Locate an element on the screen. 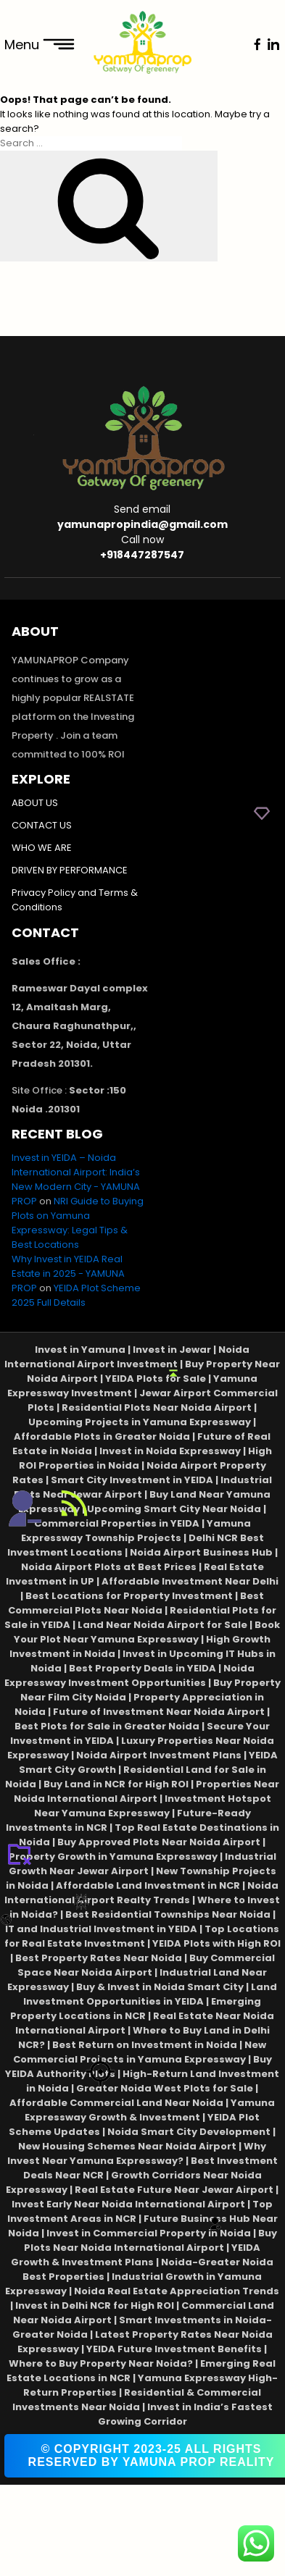 Image resolution: width=285 pixels, height=2576 pixels. skip to the beginning or top of content is located at coordinates (173, 1373).